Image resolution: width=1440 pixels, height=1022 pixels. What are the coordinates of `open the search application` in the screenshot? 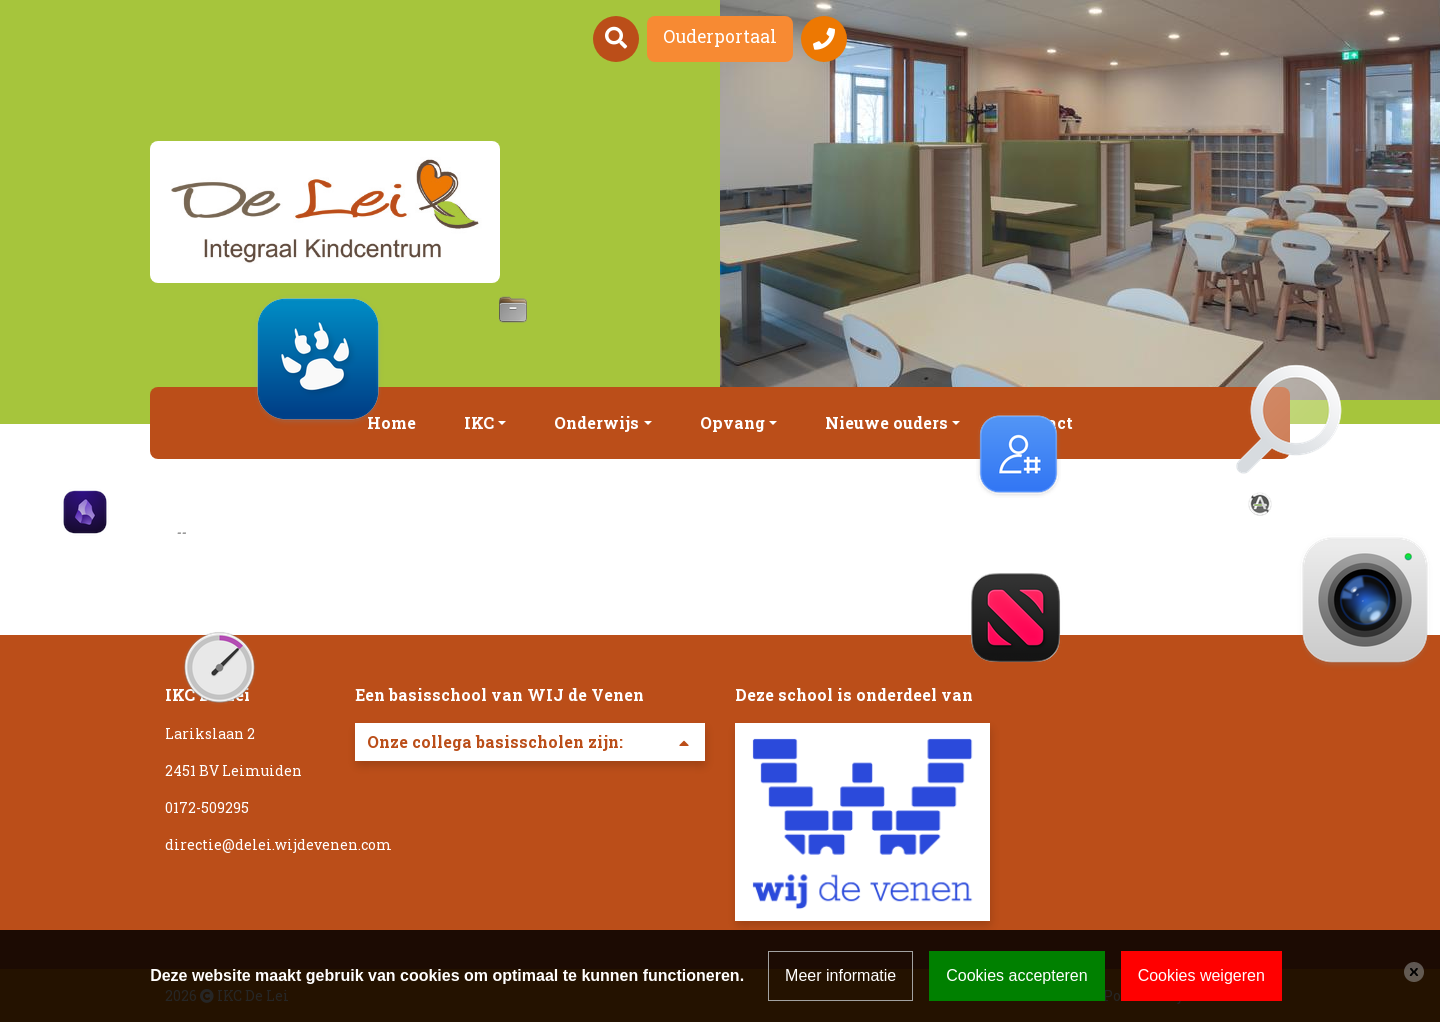 It's located at (1288, 417).